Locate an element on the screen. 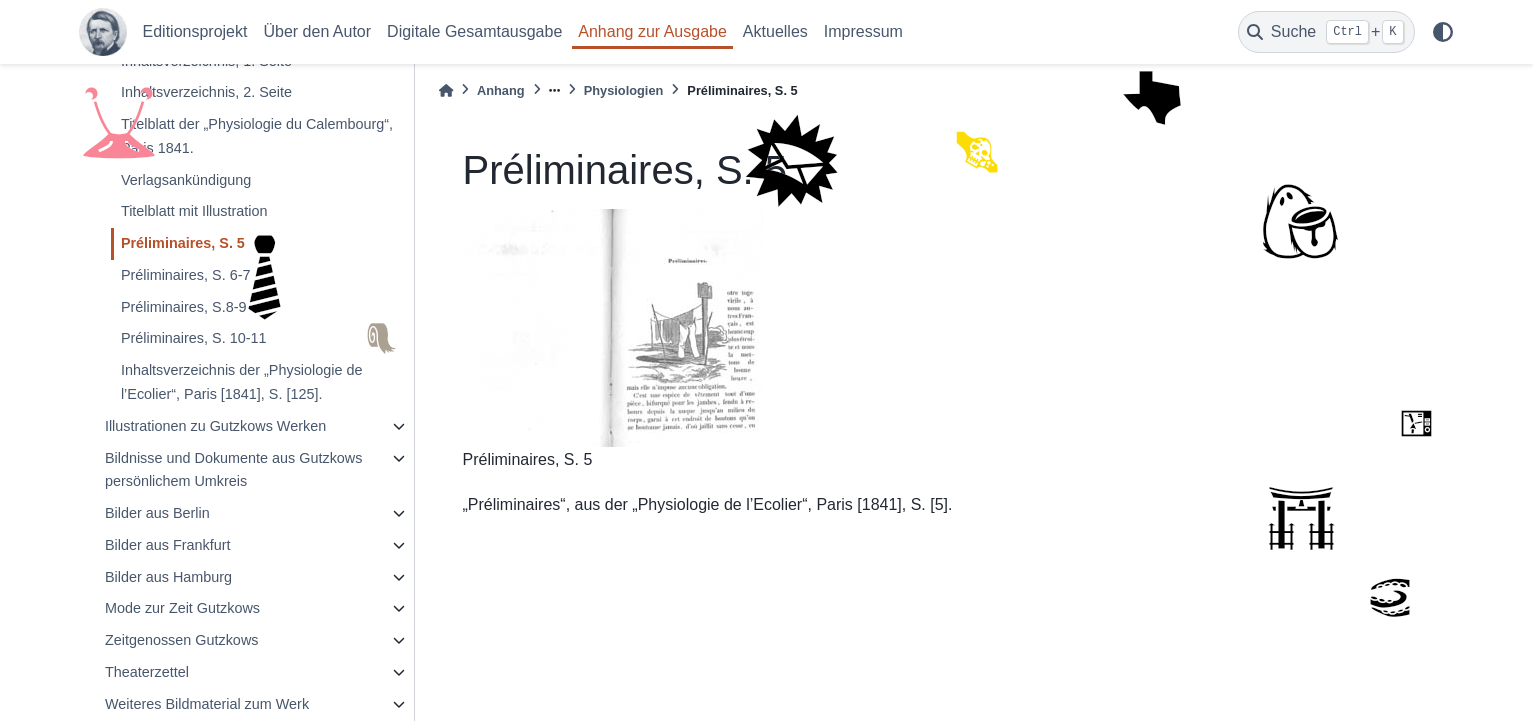 This screenshot has width=1533, height=721. access GPS navigation or location tracking is located at coordinates (1416, 423).